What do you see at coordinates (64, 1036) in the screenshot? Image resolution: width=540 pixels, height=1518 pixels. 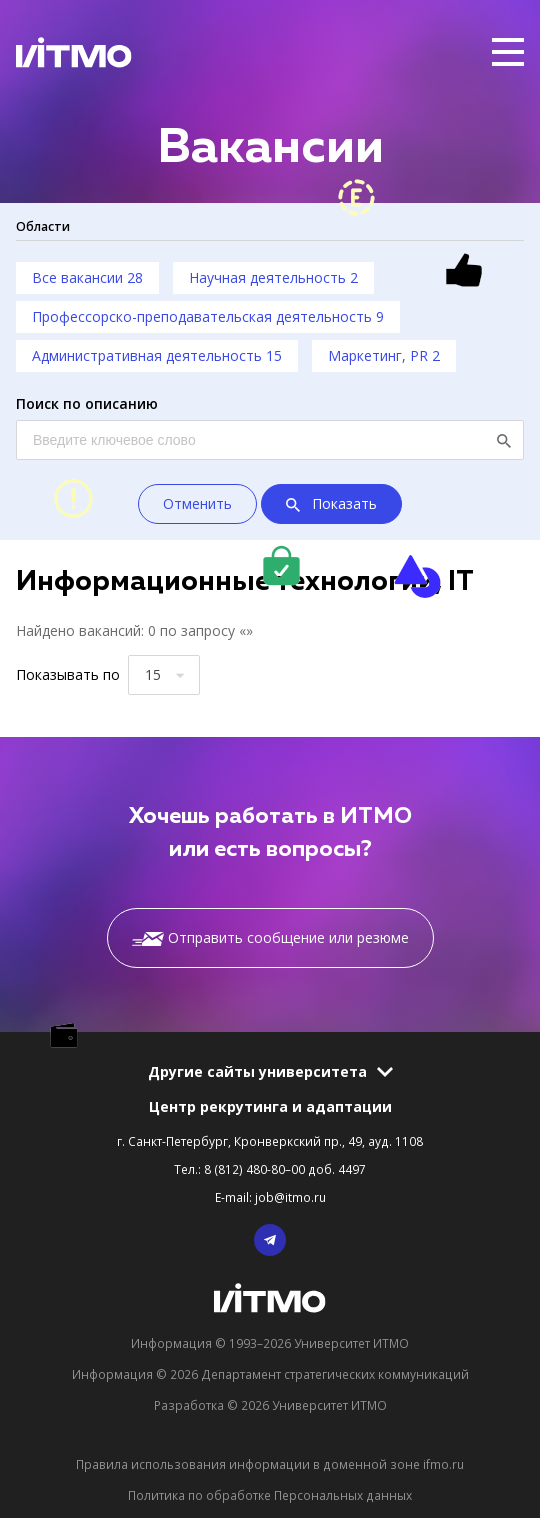 I see `access your wallet or payment methods` at bounding box center [64, 1036].